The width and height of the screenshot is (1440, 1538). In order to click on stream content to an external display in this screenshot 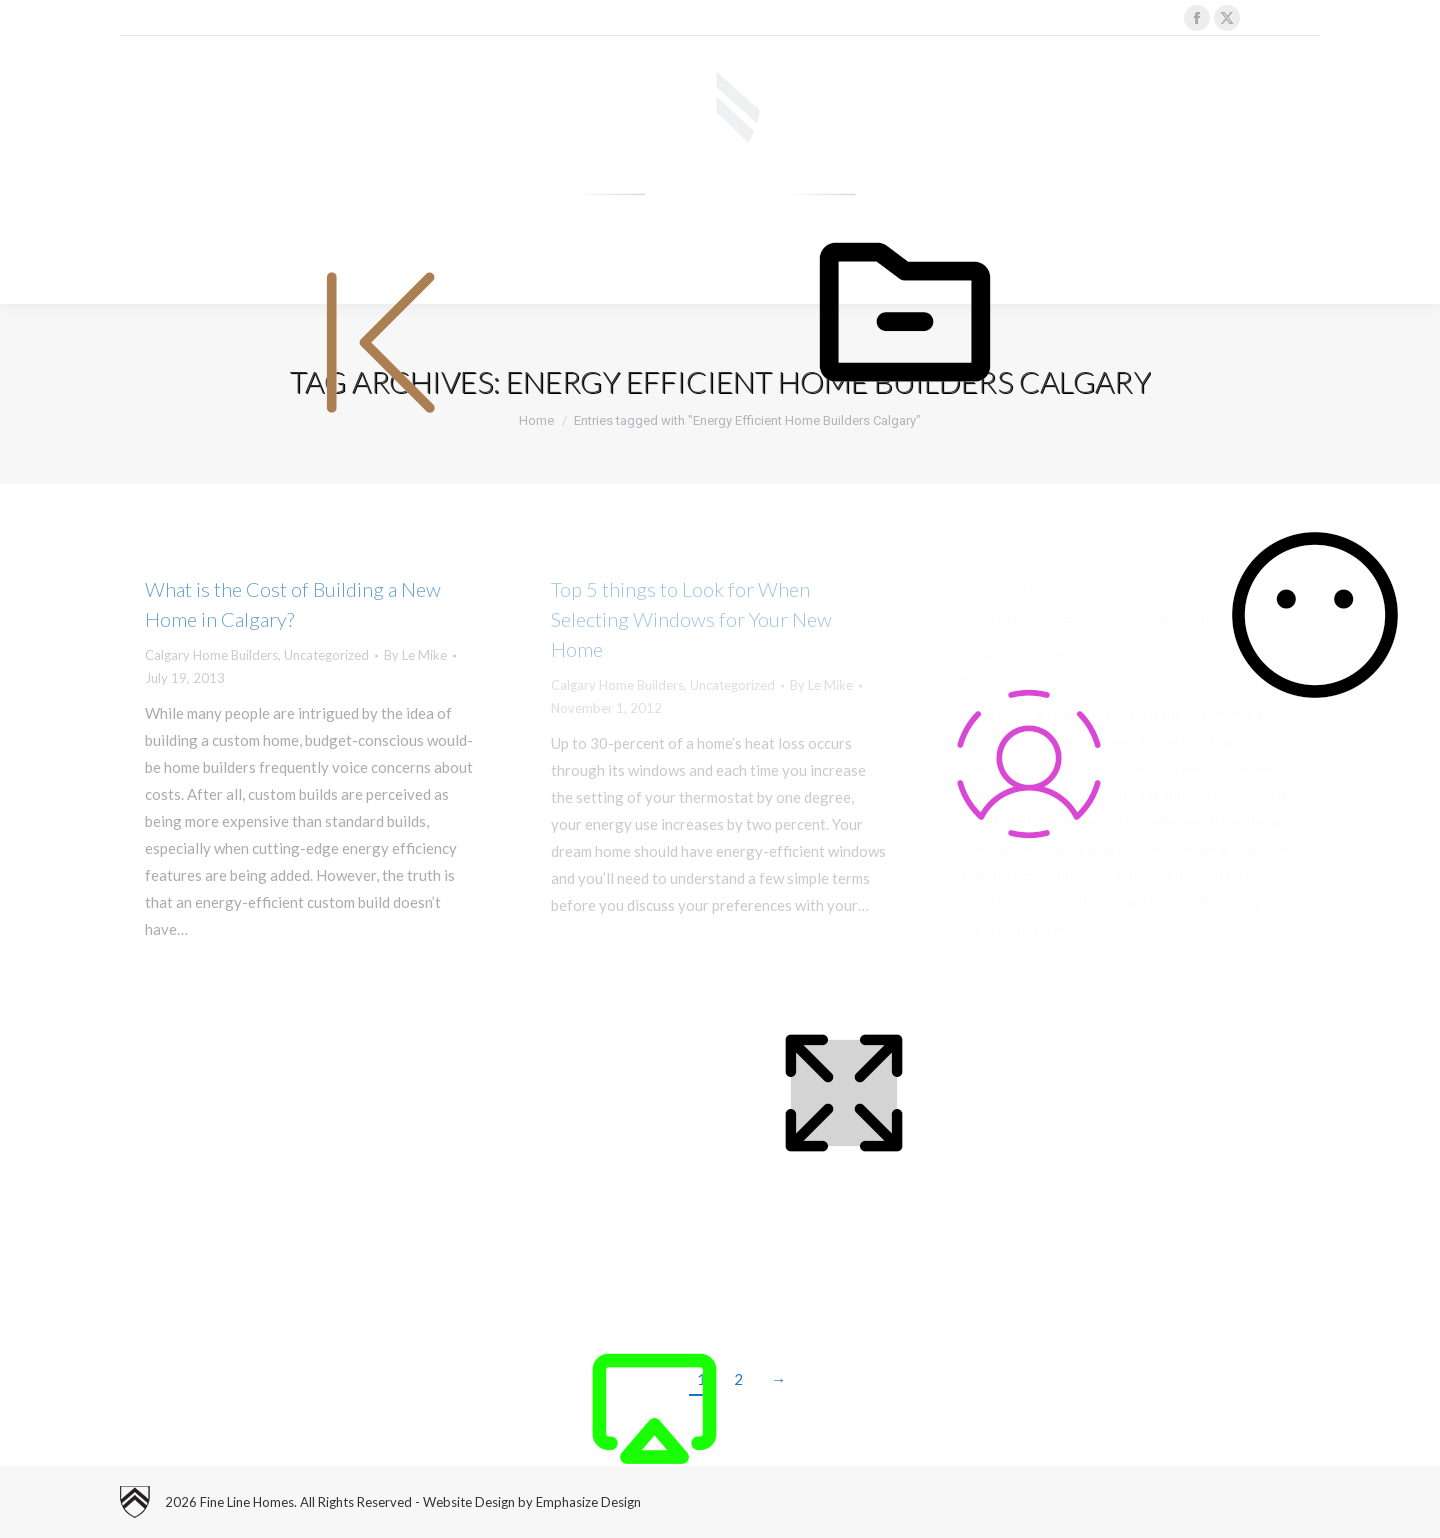, I will do `click(654, 1406)`.